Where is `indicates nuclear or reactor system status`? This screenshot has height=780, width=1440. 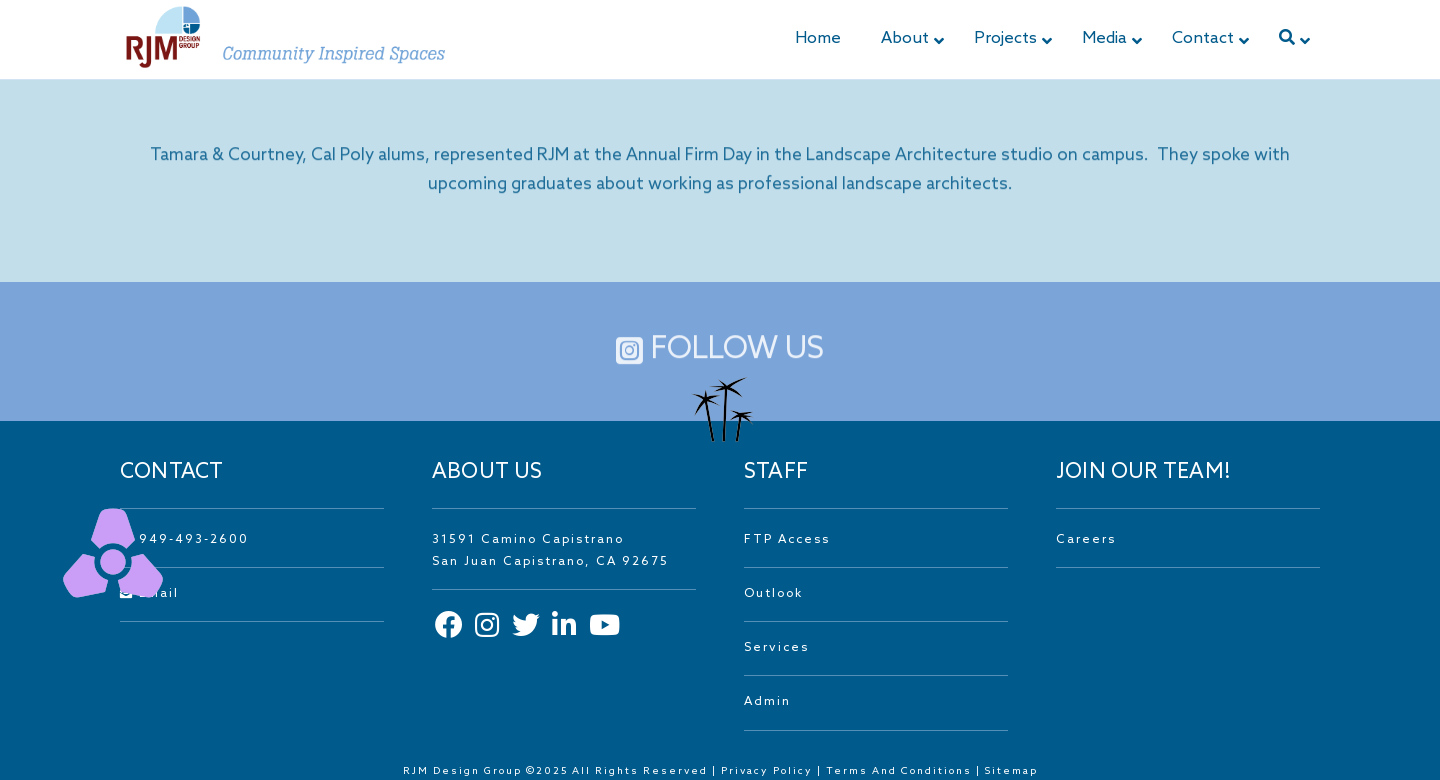
indicates nuclear or reactor system status is located at coordinates (113, 553).